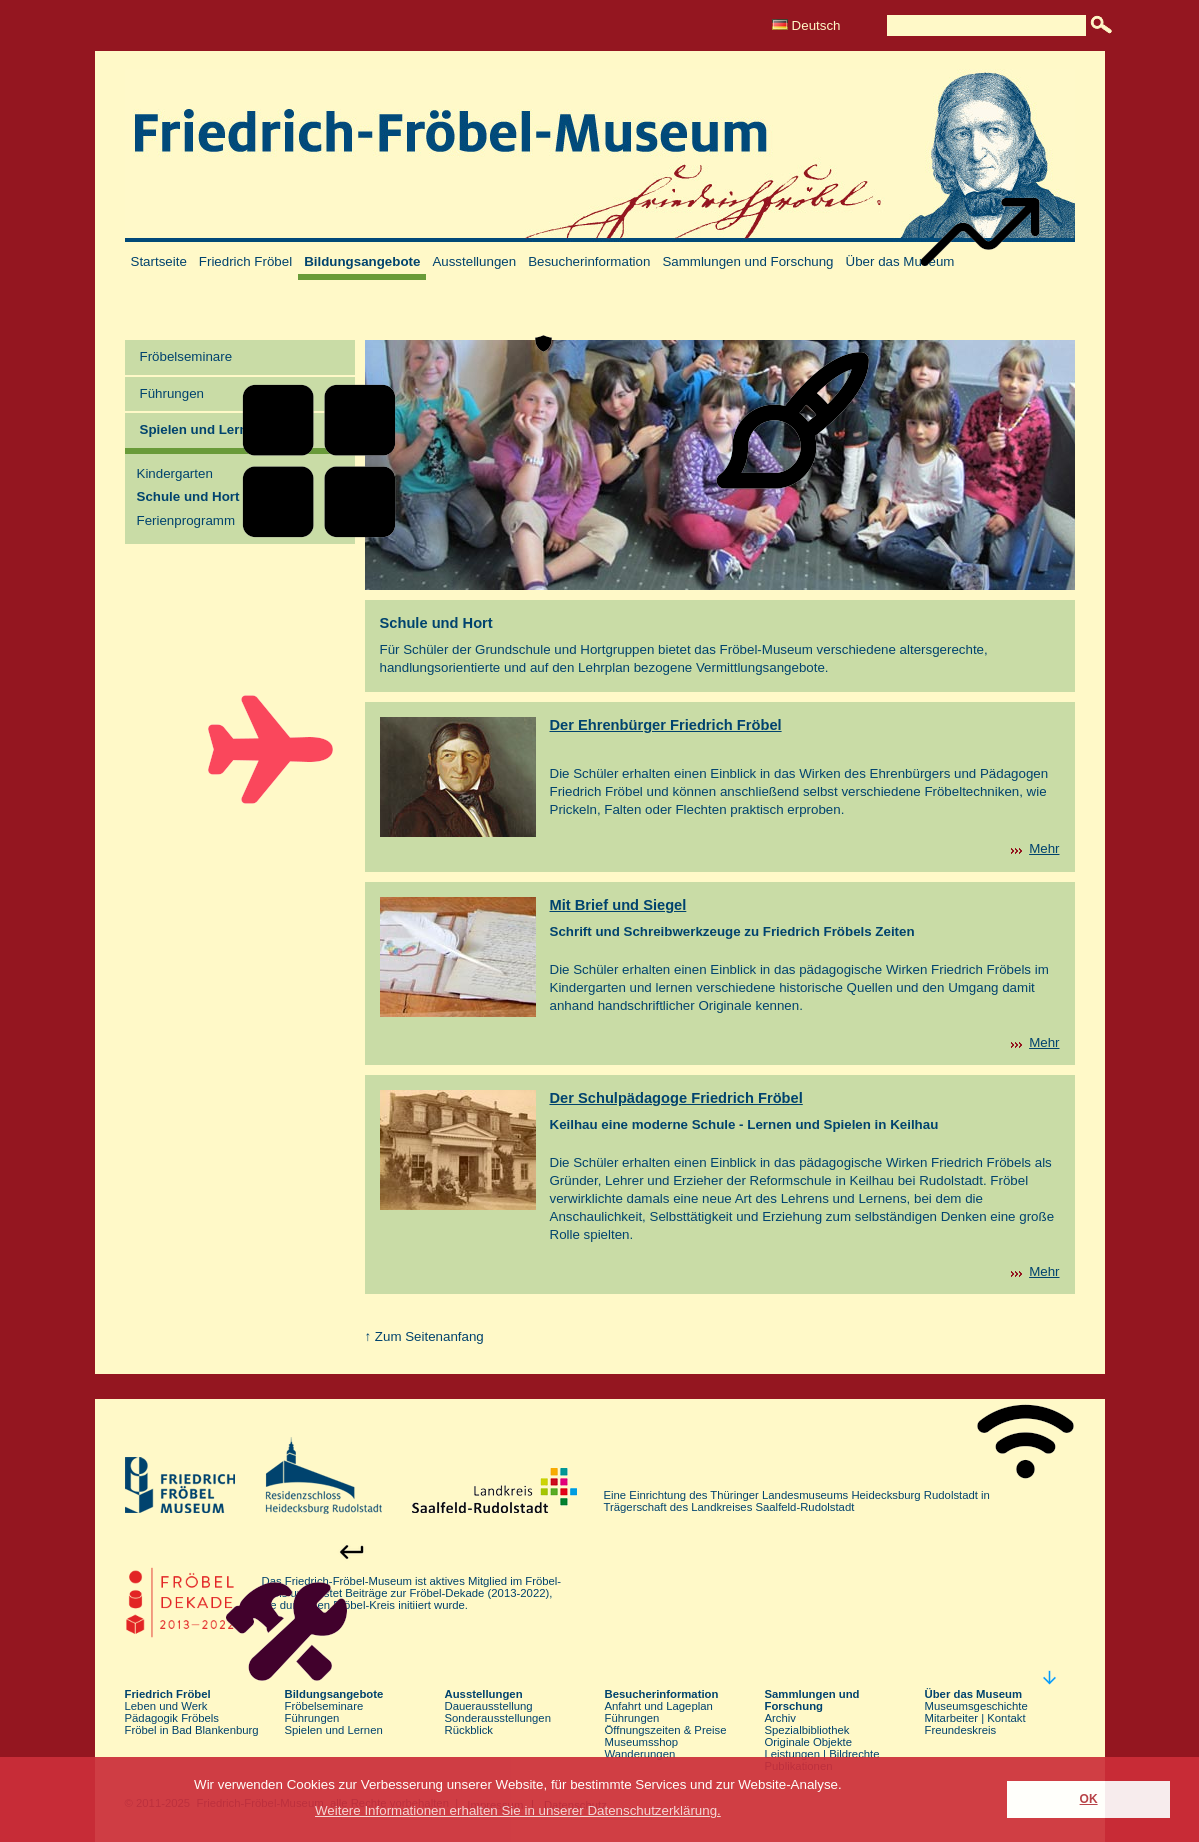 This screenshot has height=1842, width=1199. What do you see at coordinates (798, 423) in the screenshot?
I see `access drawing or painting tools` at bounding box center [798, 423].